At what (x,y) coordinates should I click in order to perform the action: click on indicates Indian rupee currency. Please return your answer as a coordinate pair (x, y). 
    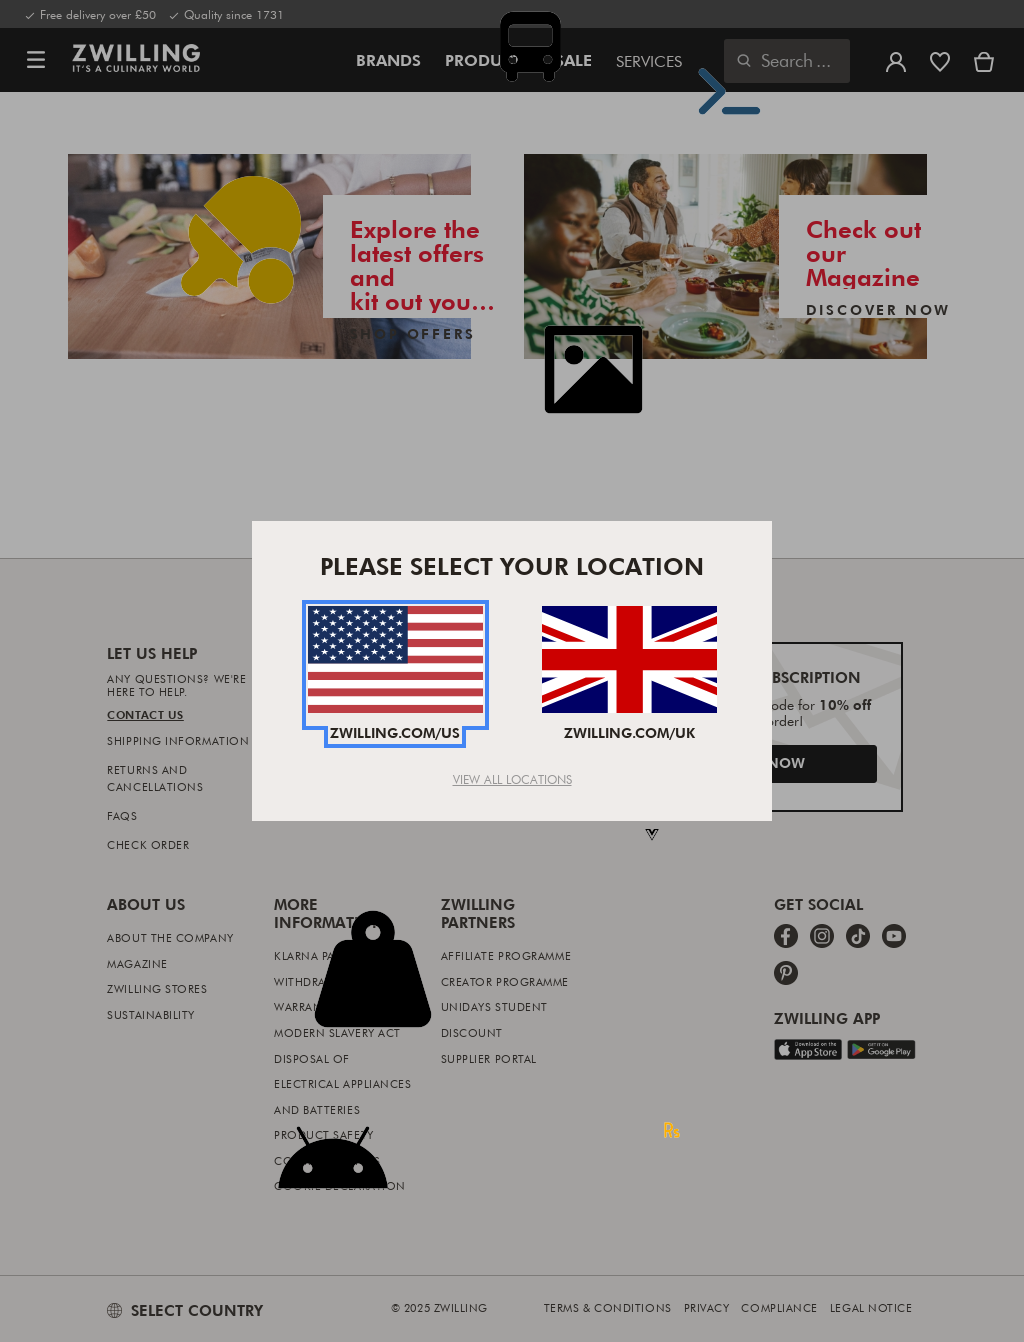
    Looking at the image, I should click on (672, 1130).